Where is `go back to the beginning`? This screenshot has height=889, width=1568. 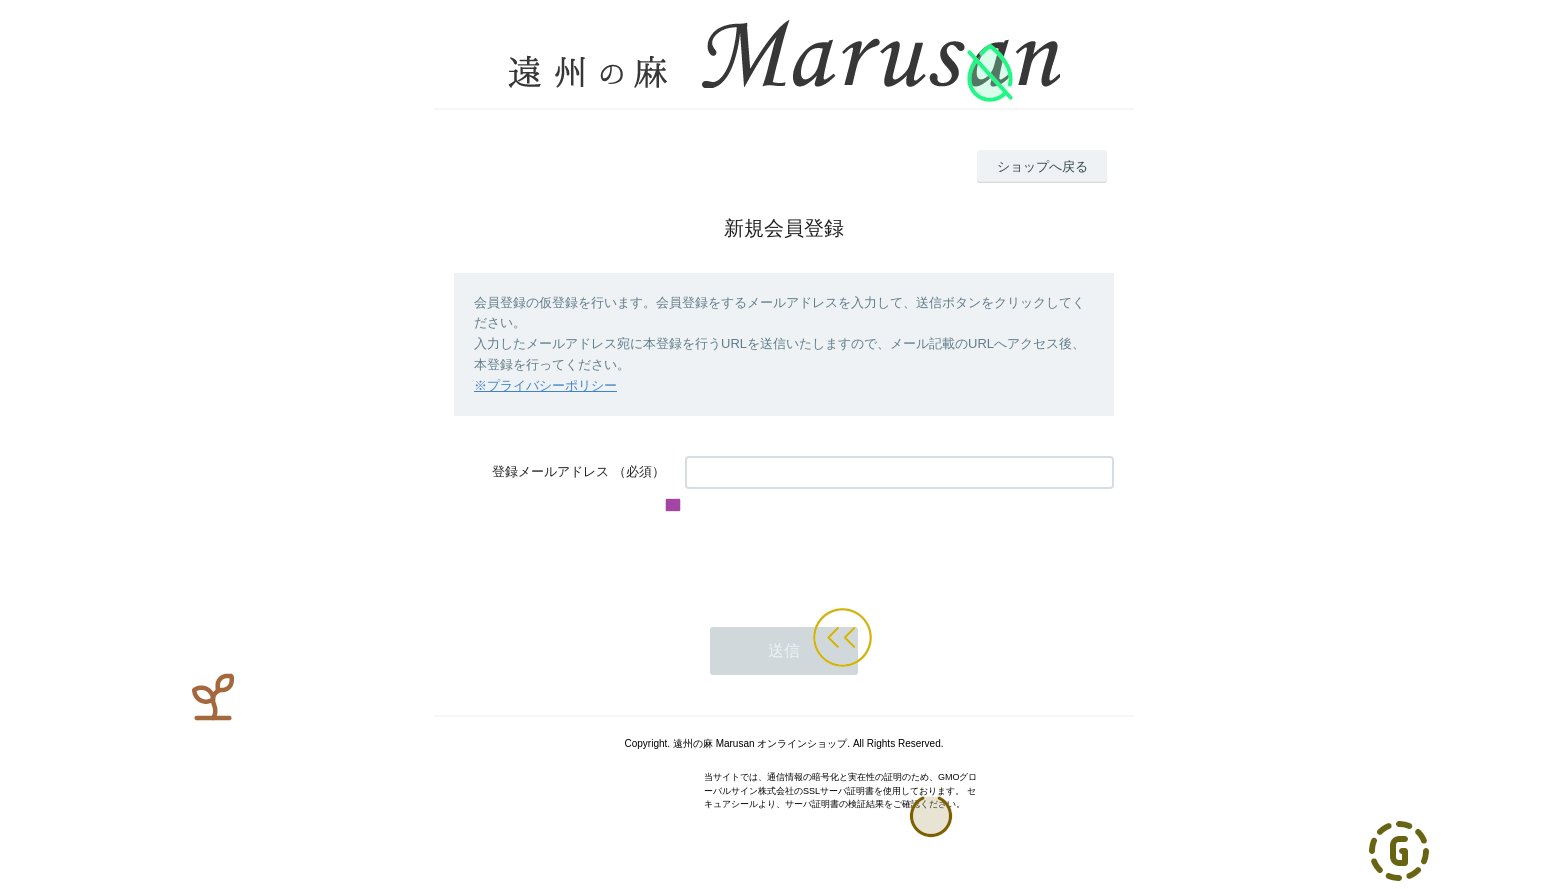 go back to the beginning is located at coordinates (842, 637).